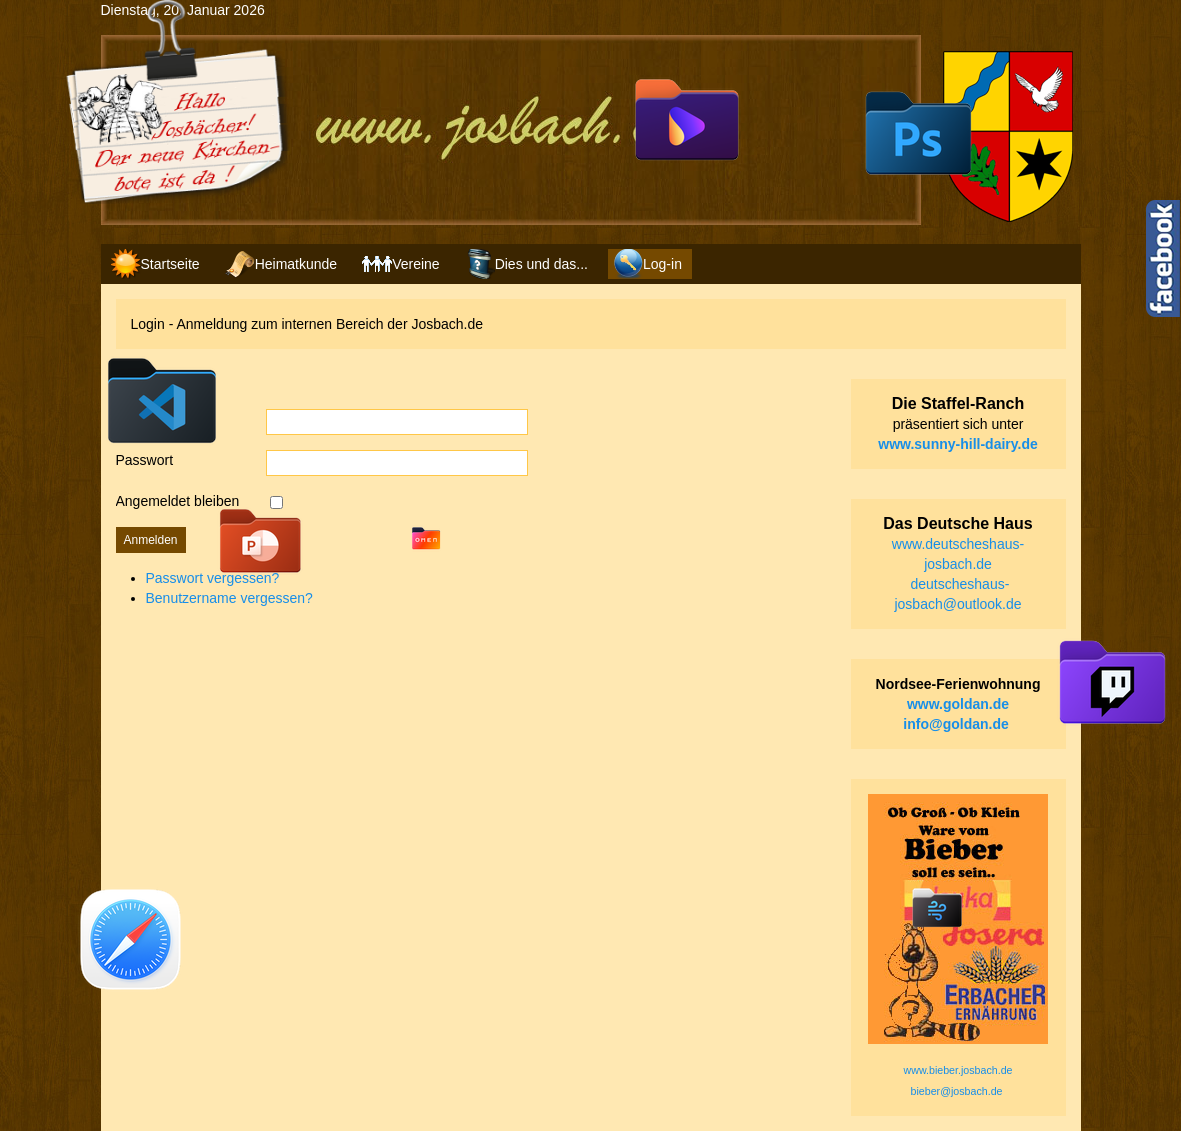 The width and height of the screenshot is (1181, 1131). What do you see at coordinates (130, 939) in the screenshot?
I see `open Safari web browser` at bounding box center [130, 939].